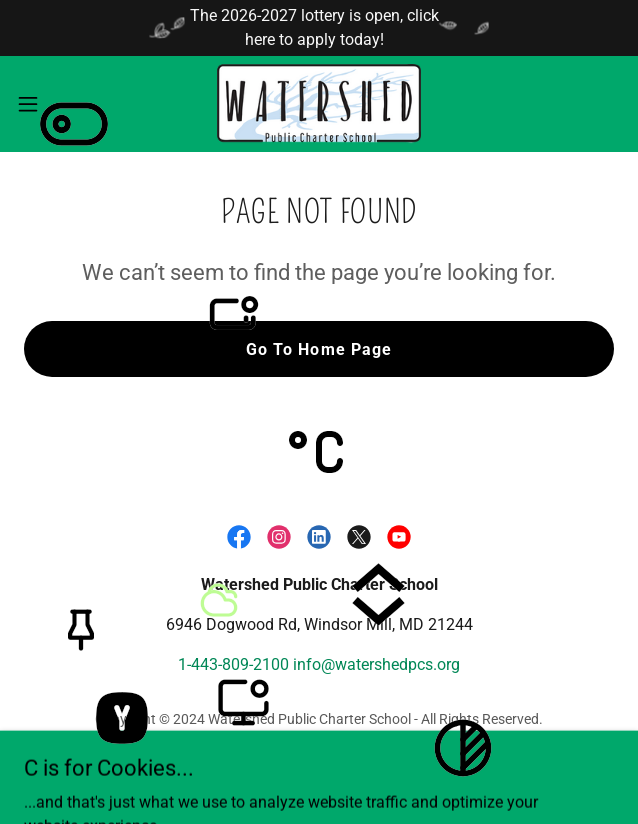 The image size is (638, 824). Describe the element at coordinates (234, 313) in the screenshot. I see `access phone camera settings` at that location.